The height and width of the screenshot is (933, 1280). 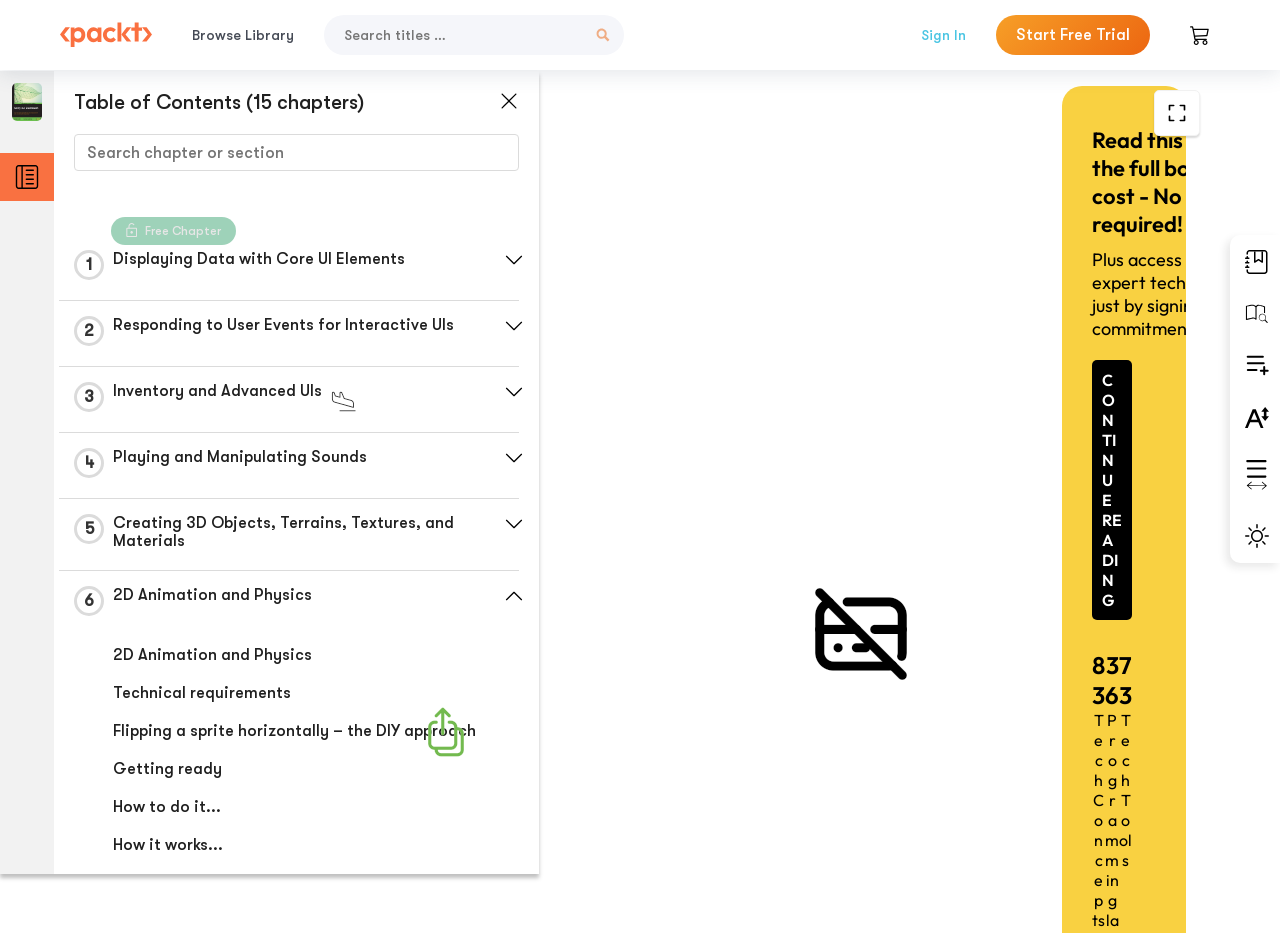 I want to click on share or export multiple items, so click(x=446, y=732).